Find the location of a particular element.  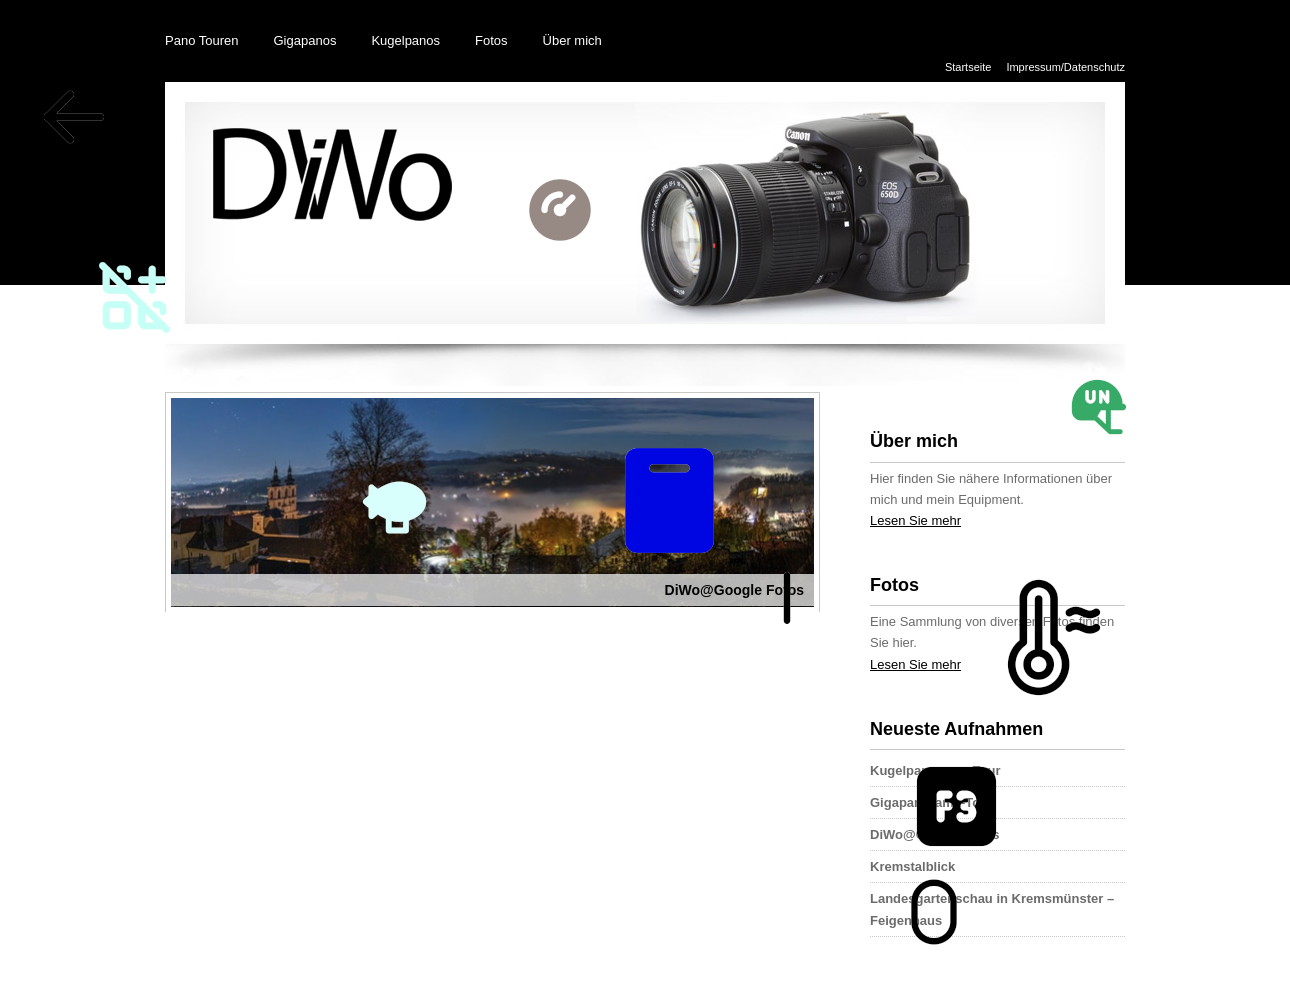

tablet device with speaker is located at coordinates (669, 500).